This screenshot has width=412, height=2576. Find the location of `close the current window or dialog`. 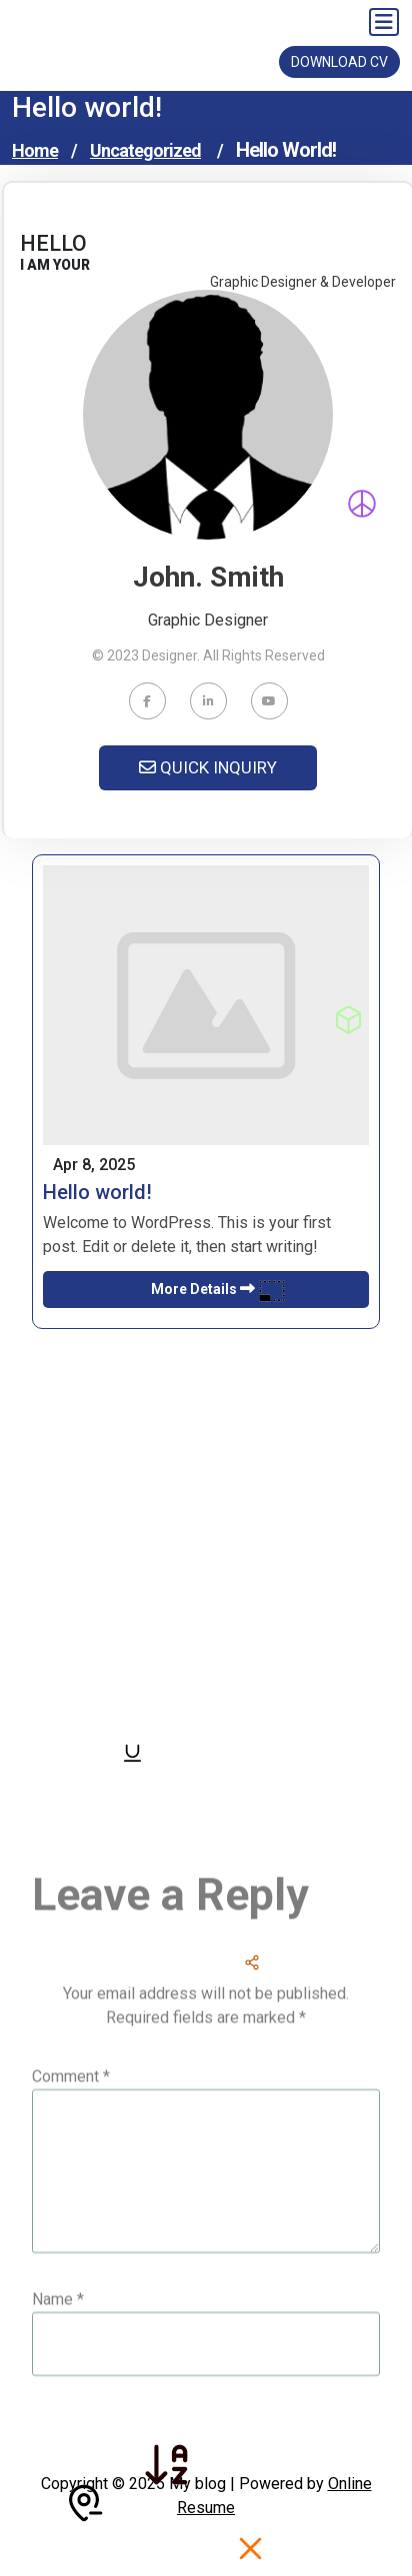

close the current window or dialog is located at coordinates (250, 2548).